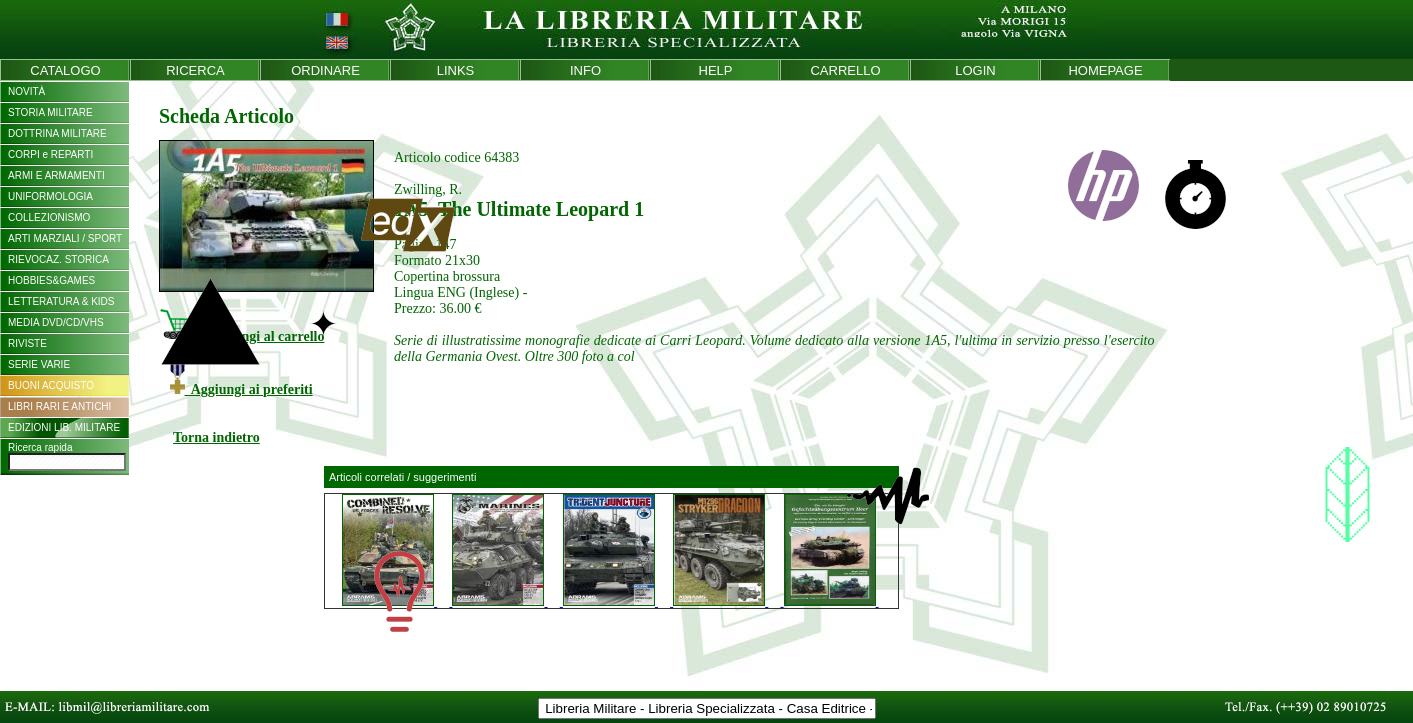 This screenshot has height=723, width=1413. I want to click on open audiomack music streaming app, so click(888, 496).